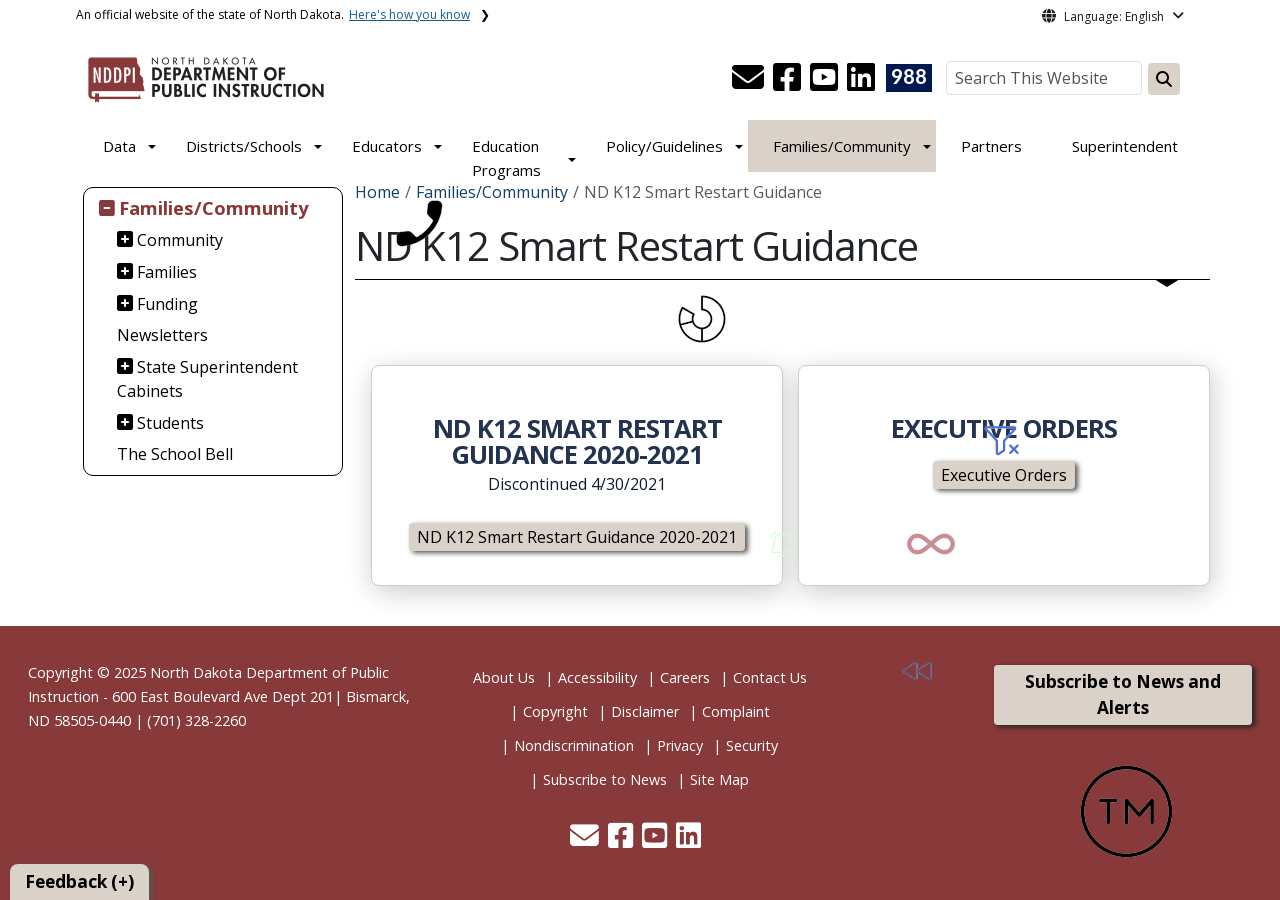  Describe the element at coordinates (918, 671) in the screenshot. I see `rewind or skip backward in media playback` at that location.